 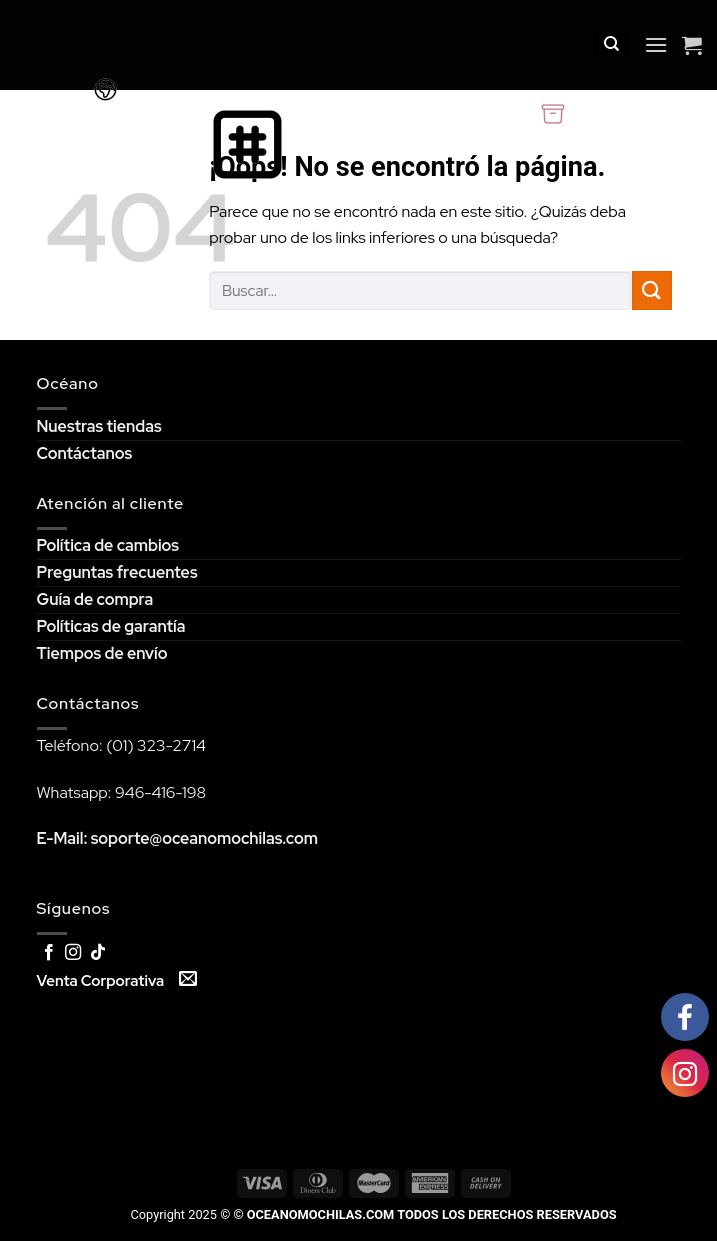 What do you see at coordinates (247, 144) in the screenshot?
I see `view grid or pattern layout options` at bounding box center [247, 144].